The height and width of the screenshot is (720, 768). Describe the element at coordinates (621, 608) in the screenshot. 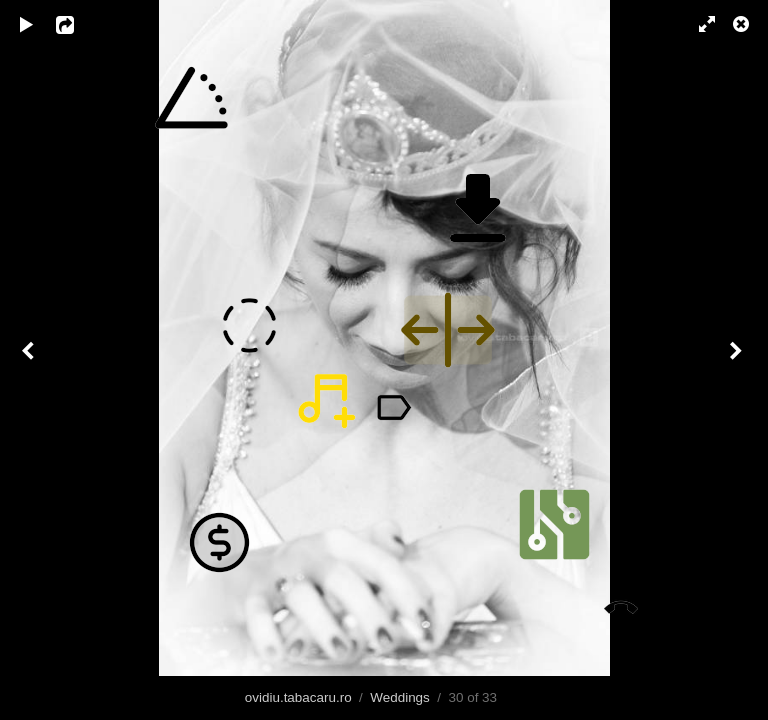

I see `end the current phone call` at that location.